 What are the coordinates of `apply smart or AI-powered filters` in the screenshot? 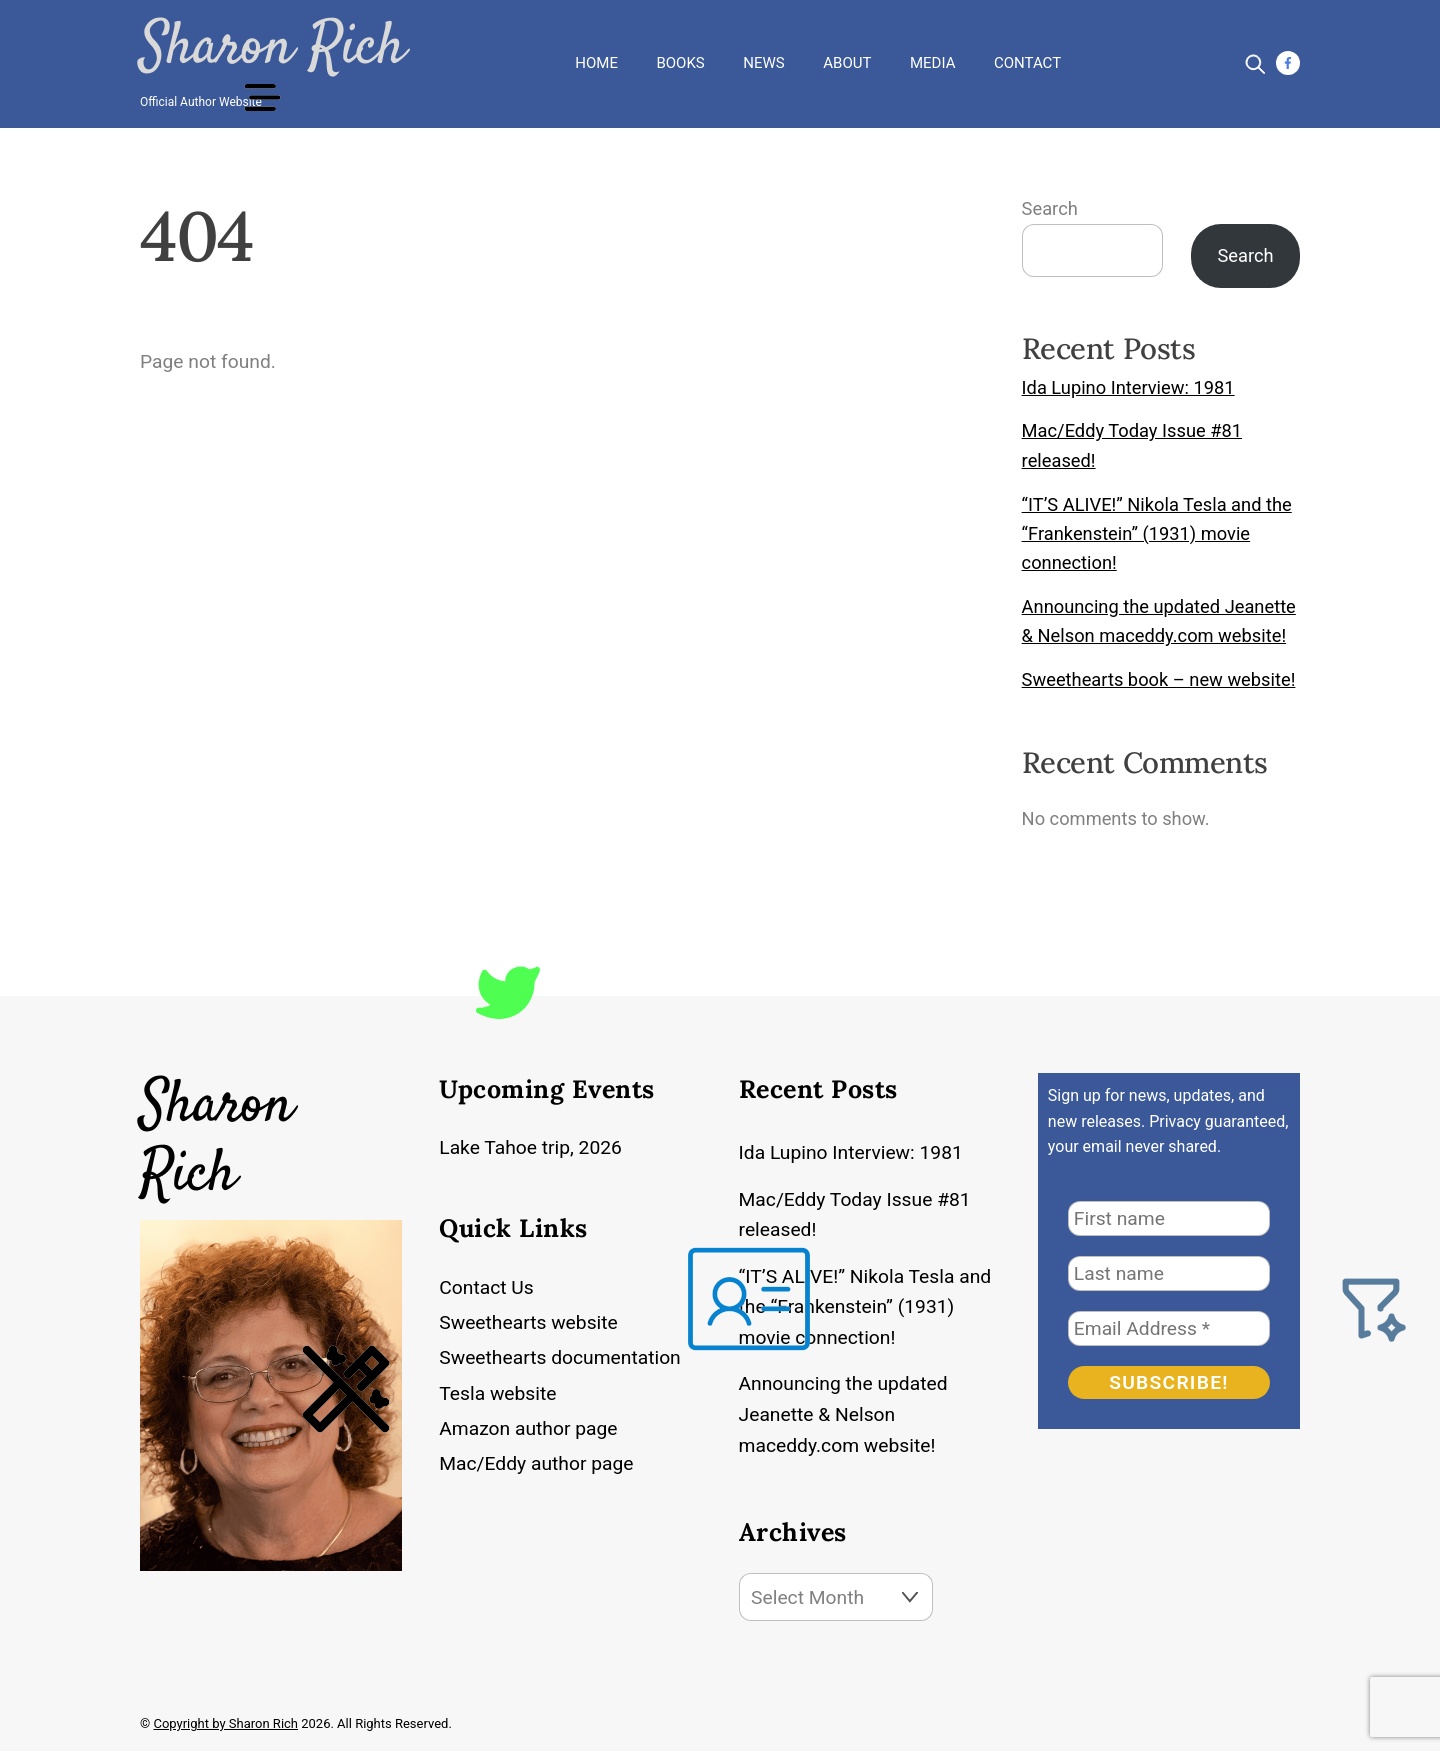 It's located at (1371, 1307).